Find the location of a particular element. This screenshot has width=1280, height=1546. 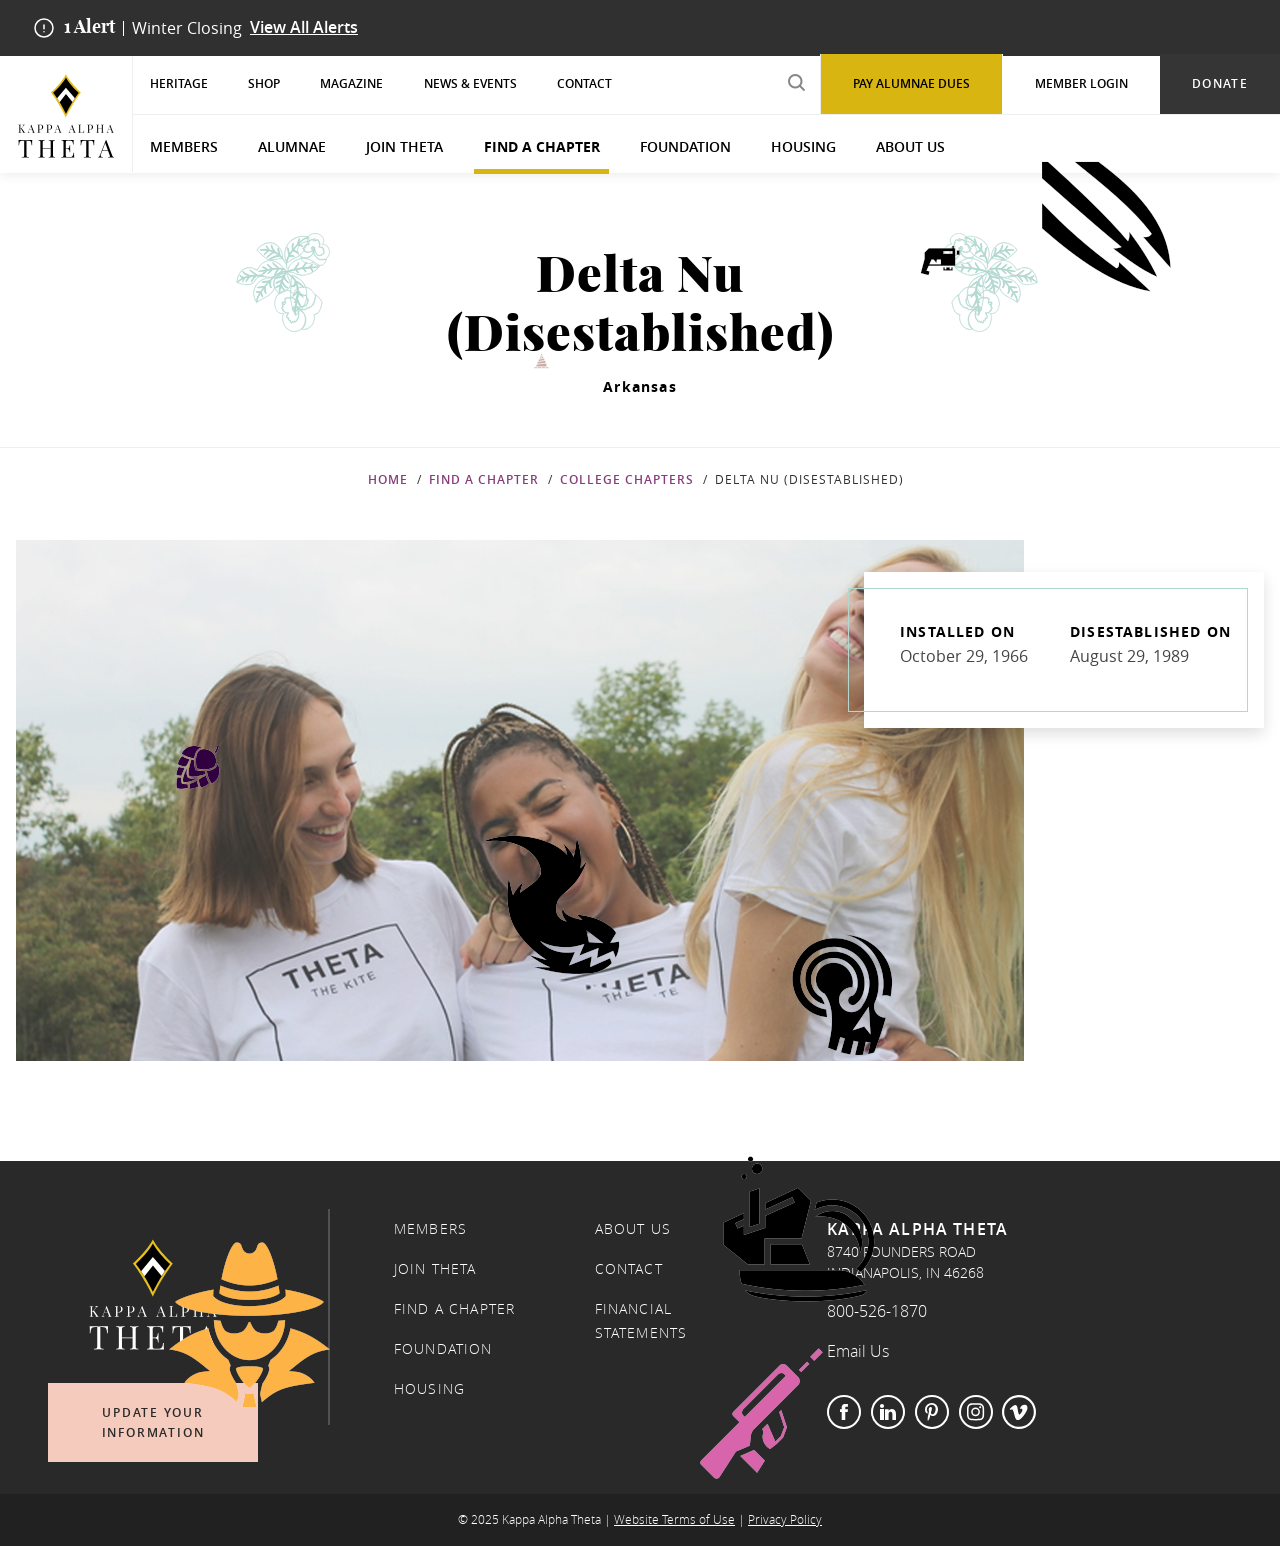

select mini-submarine vehicle or unit is located at coordinates (799, 1229).